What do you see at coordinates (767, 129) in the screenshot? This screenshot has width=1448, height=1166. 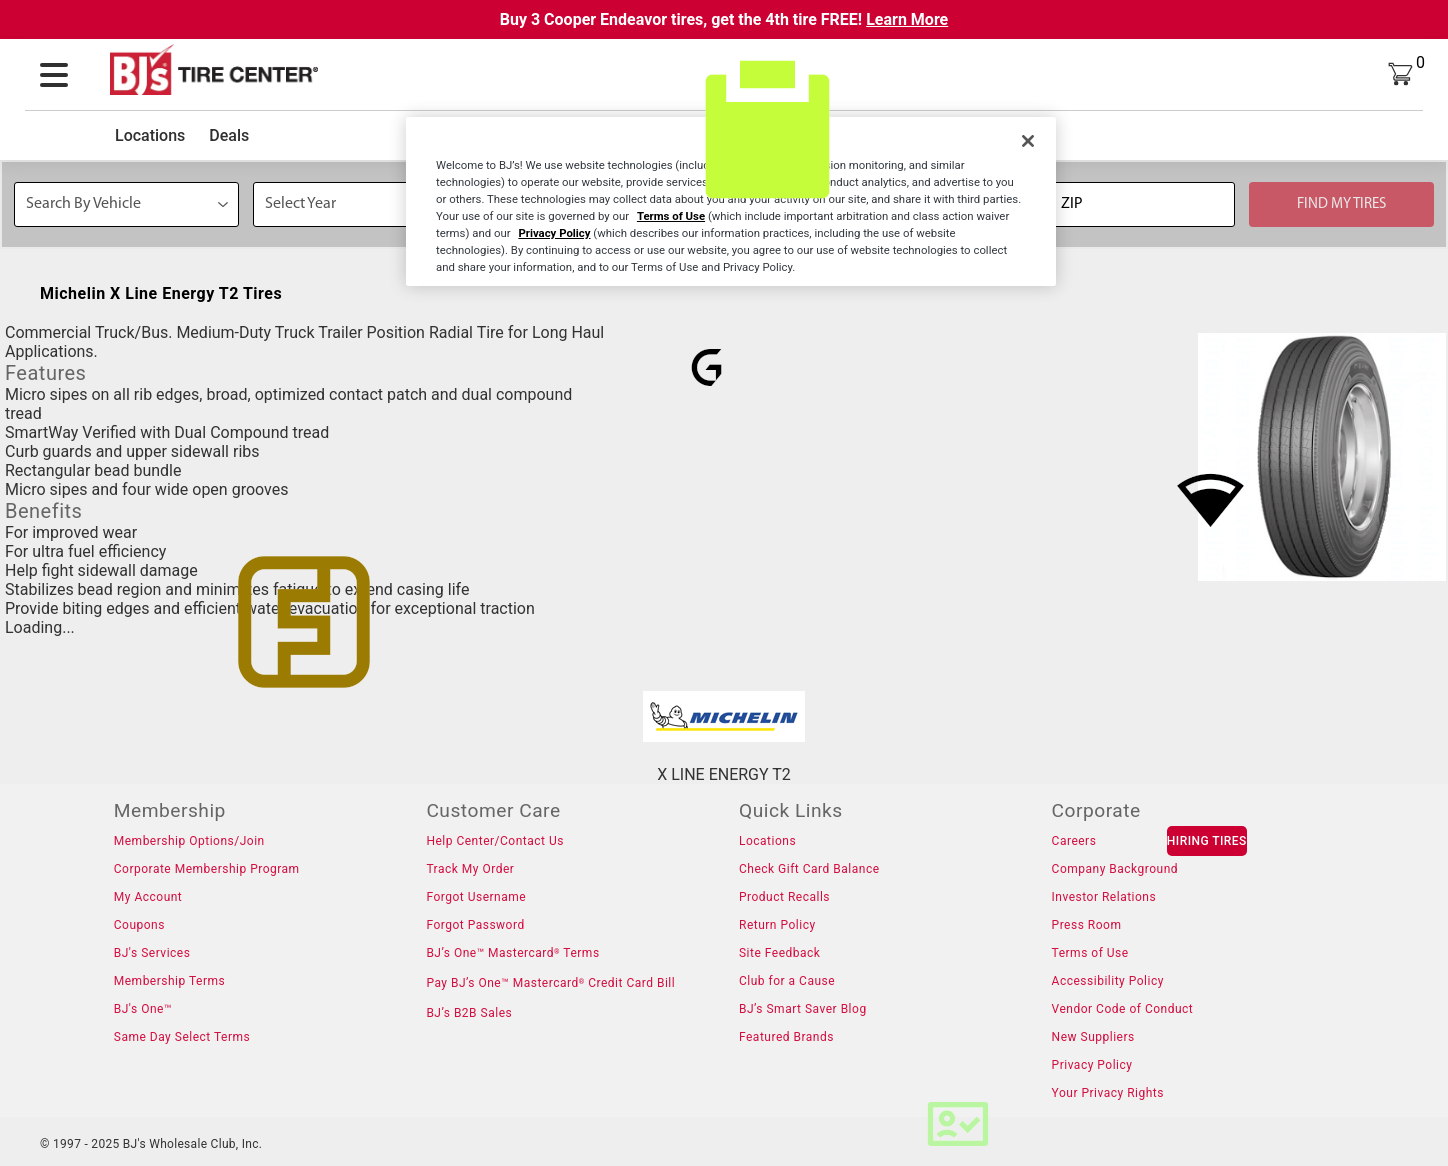 I see `copy content to clipboard` at bounding box center [767, 129].